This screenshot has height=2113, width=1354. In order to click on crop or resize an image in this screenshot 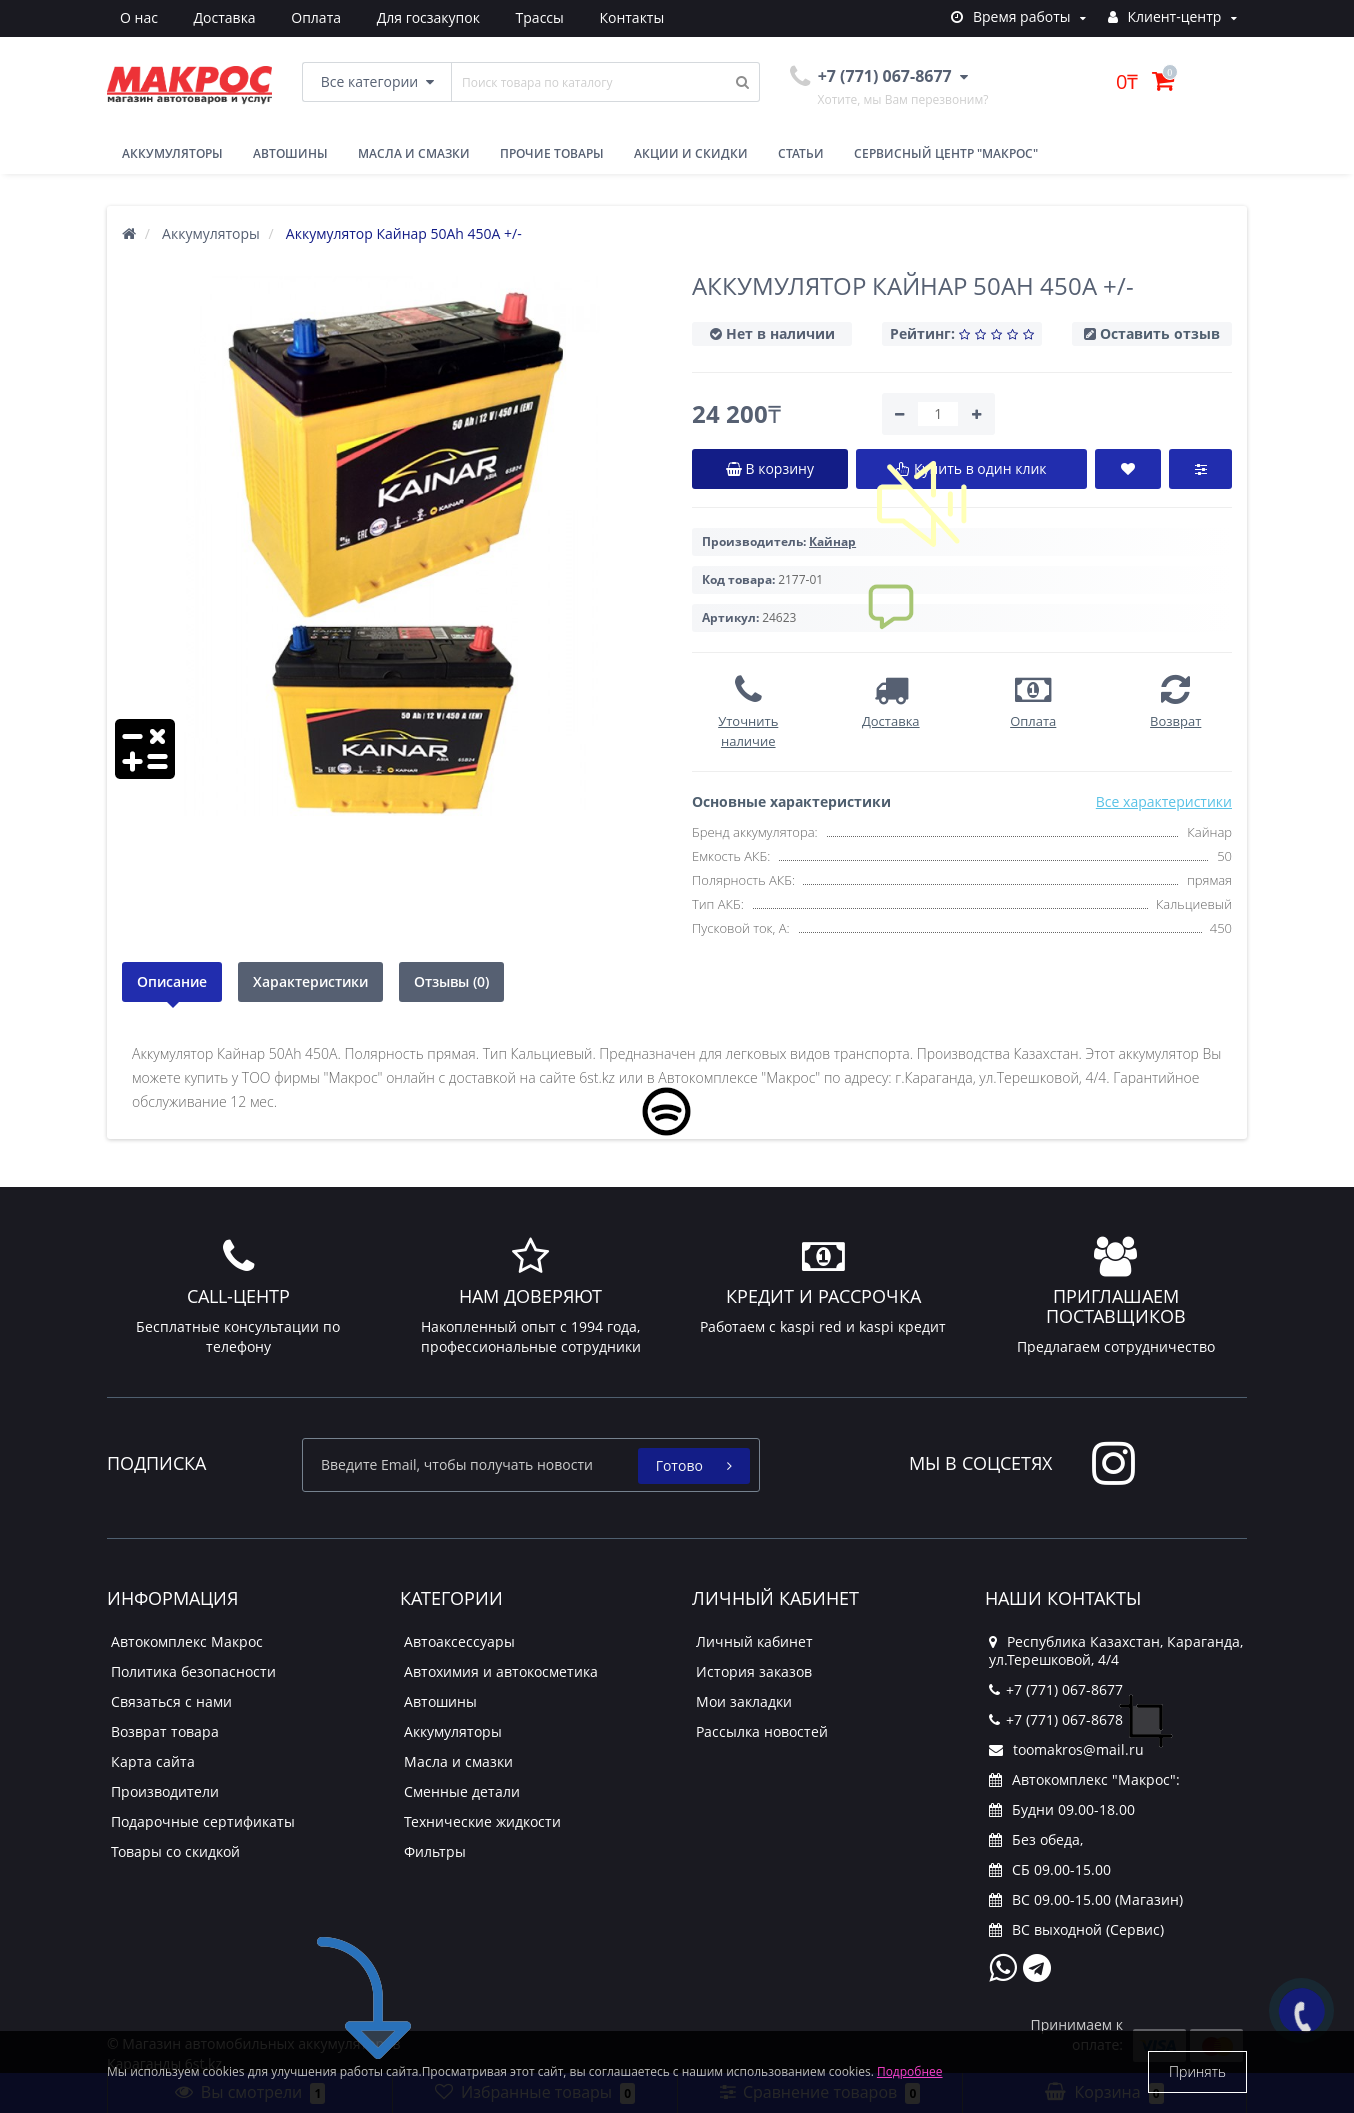, I will do `click(1146, 1721)`.